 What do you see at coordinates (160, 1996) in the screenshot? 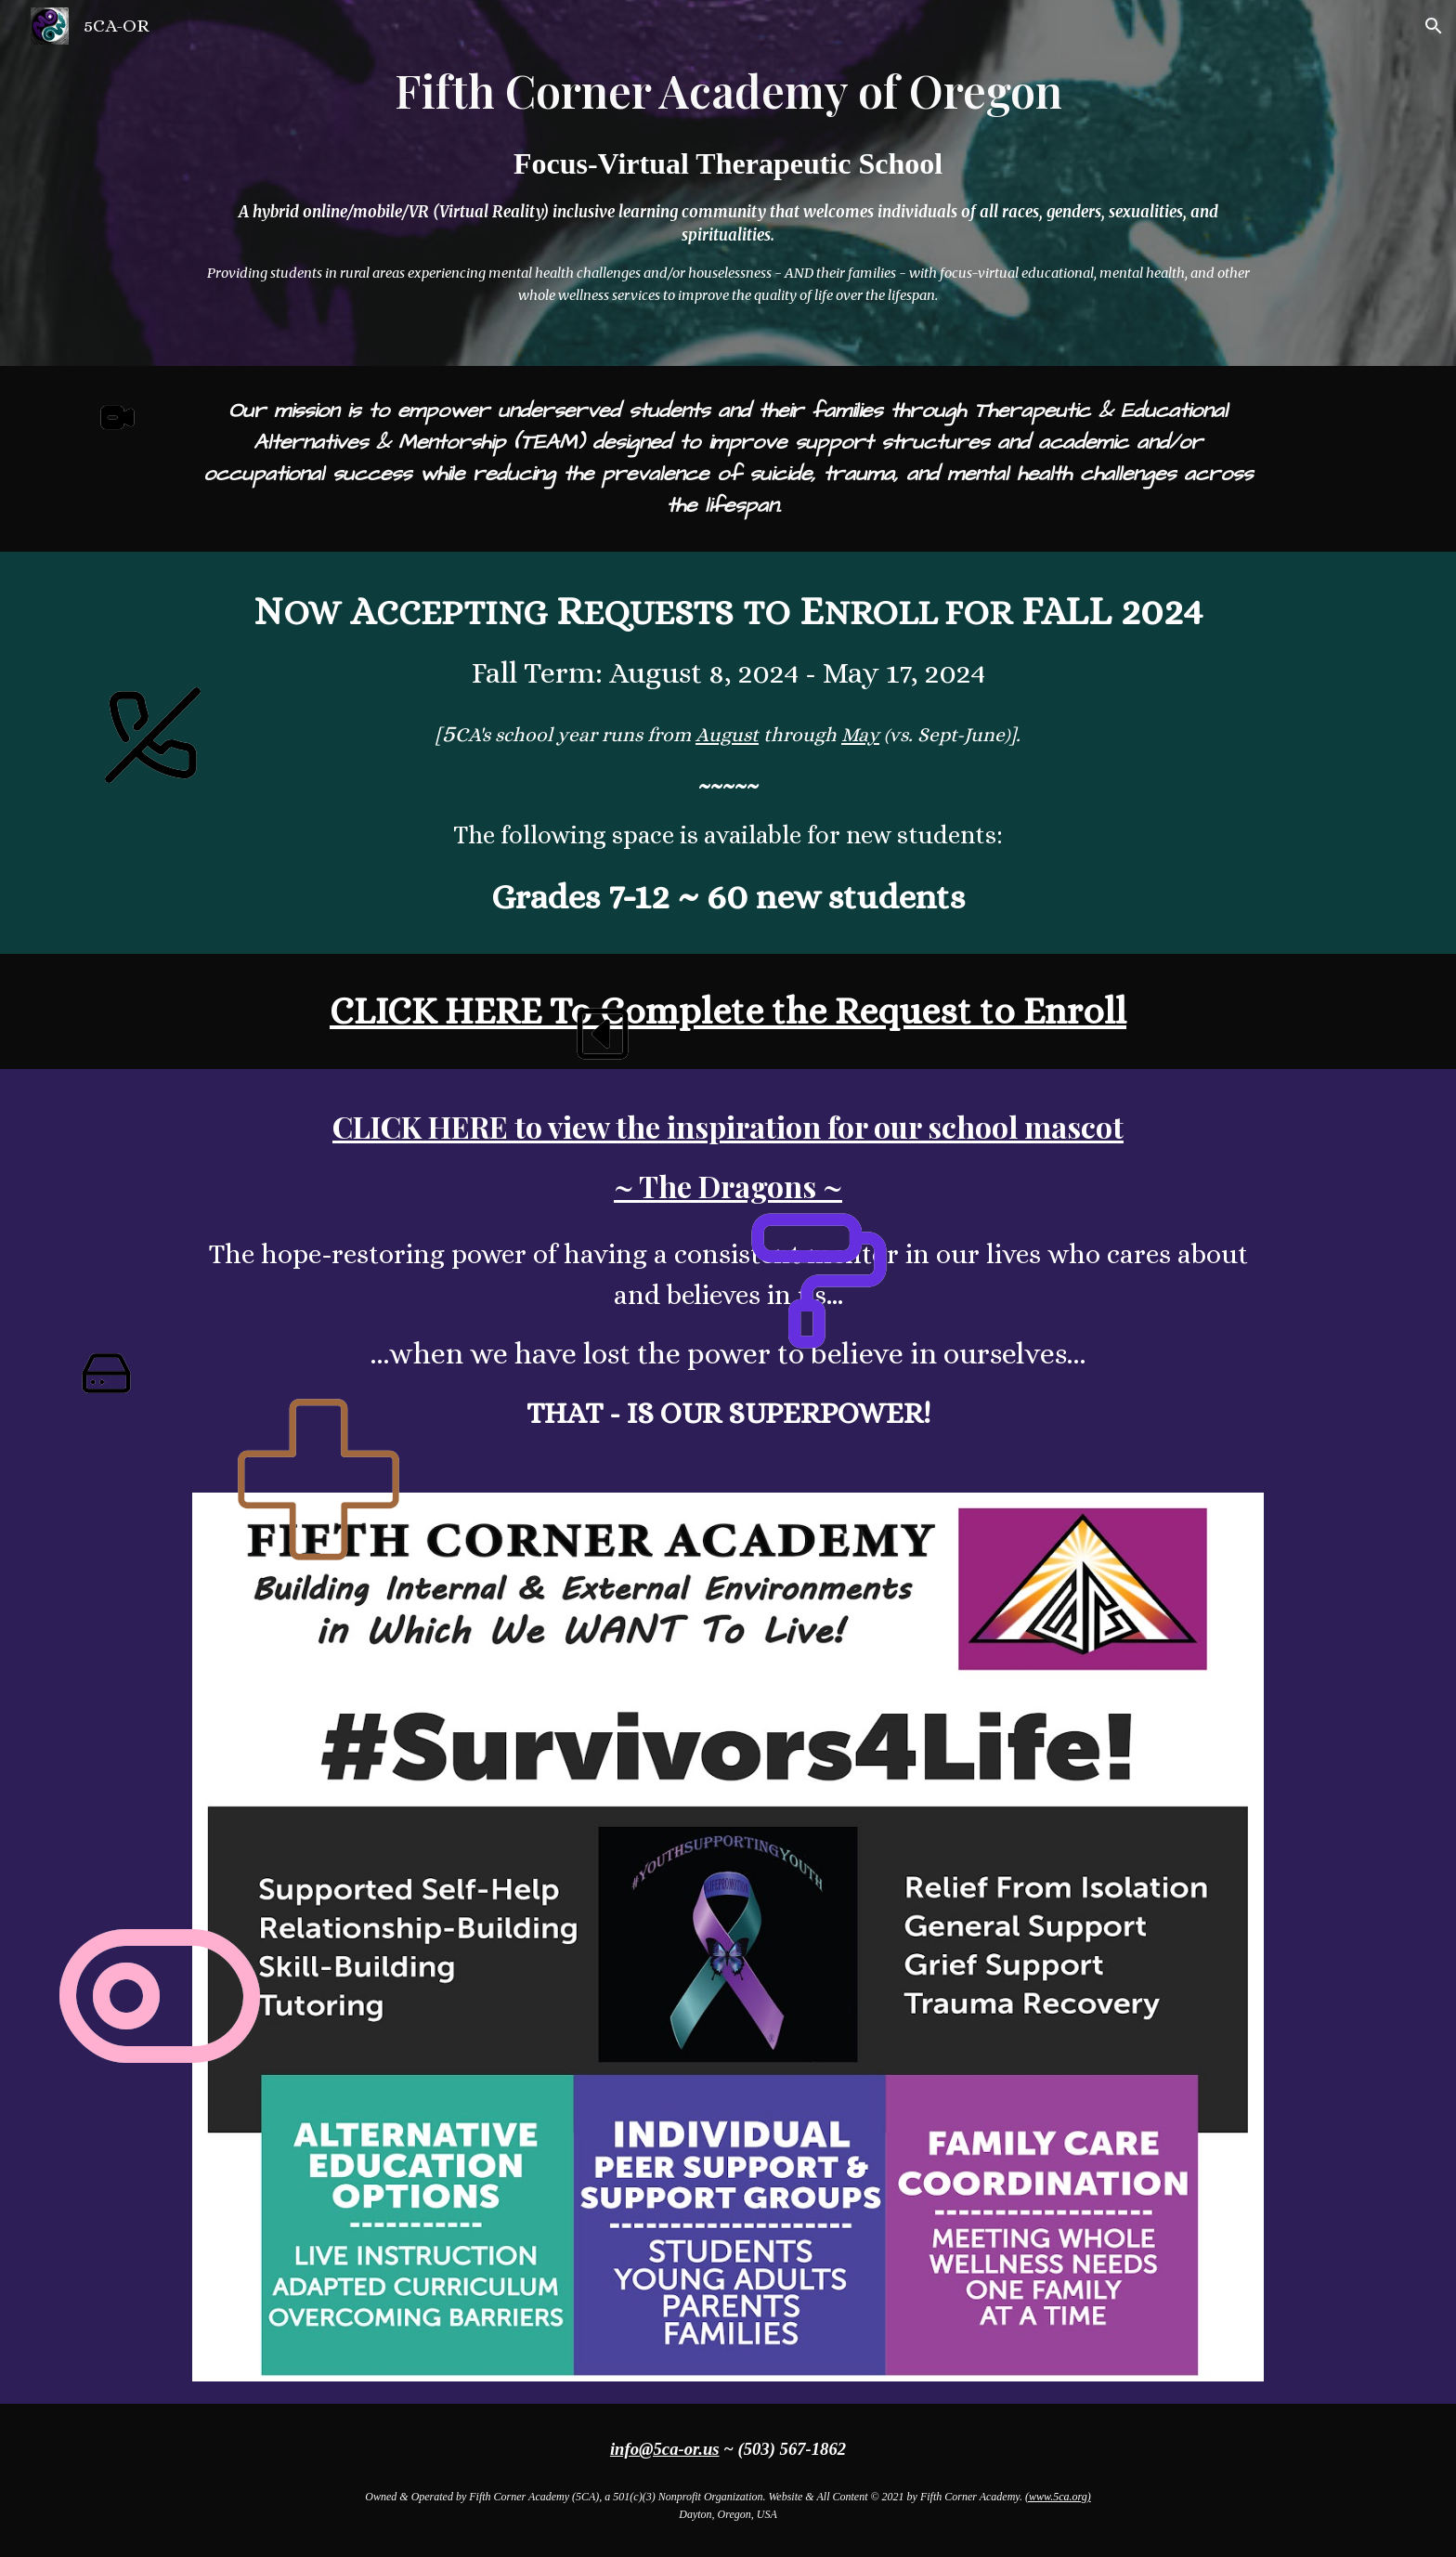
I see `toggle switch in off position` at bounding box center [160, 1996].